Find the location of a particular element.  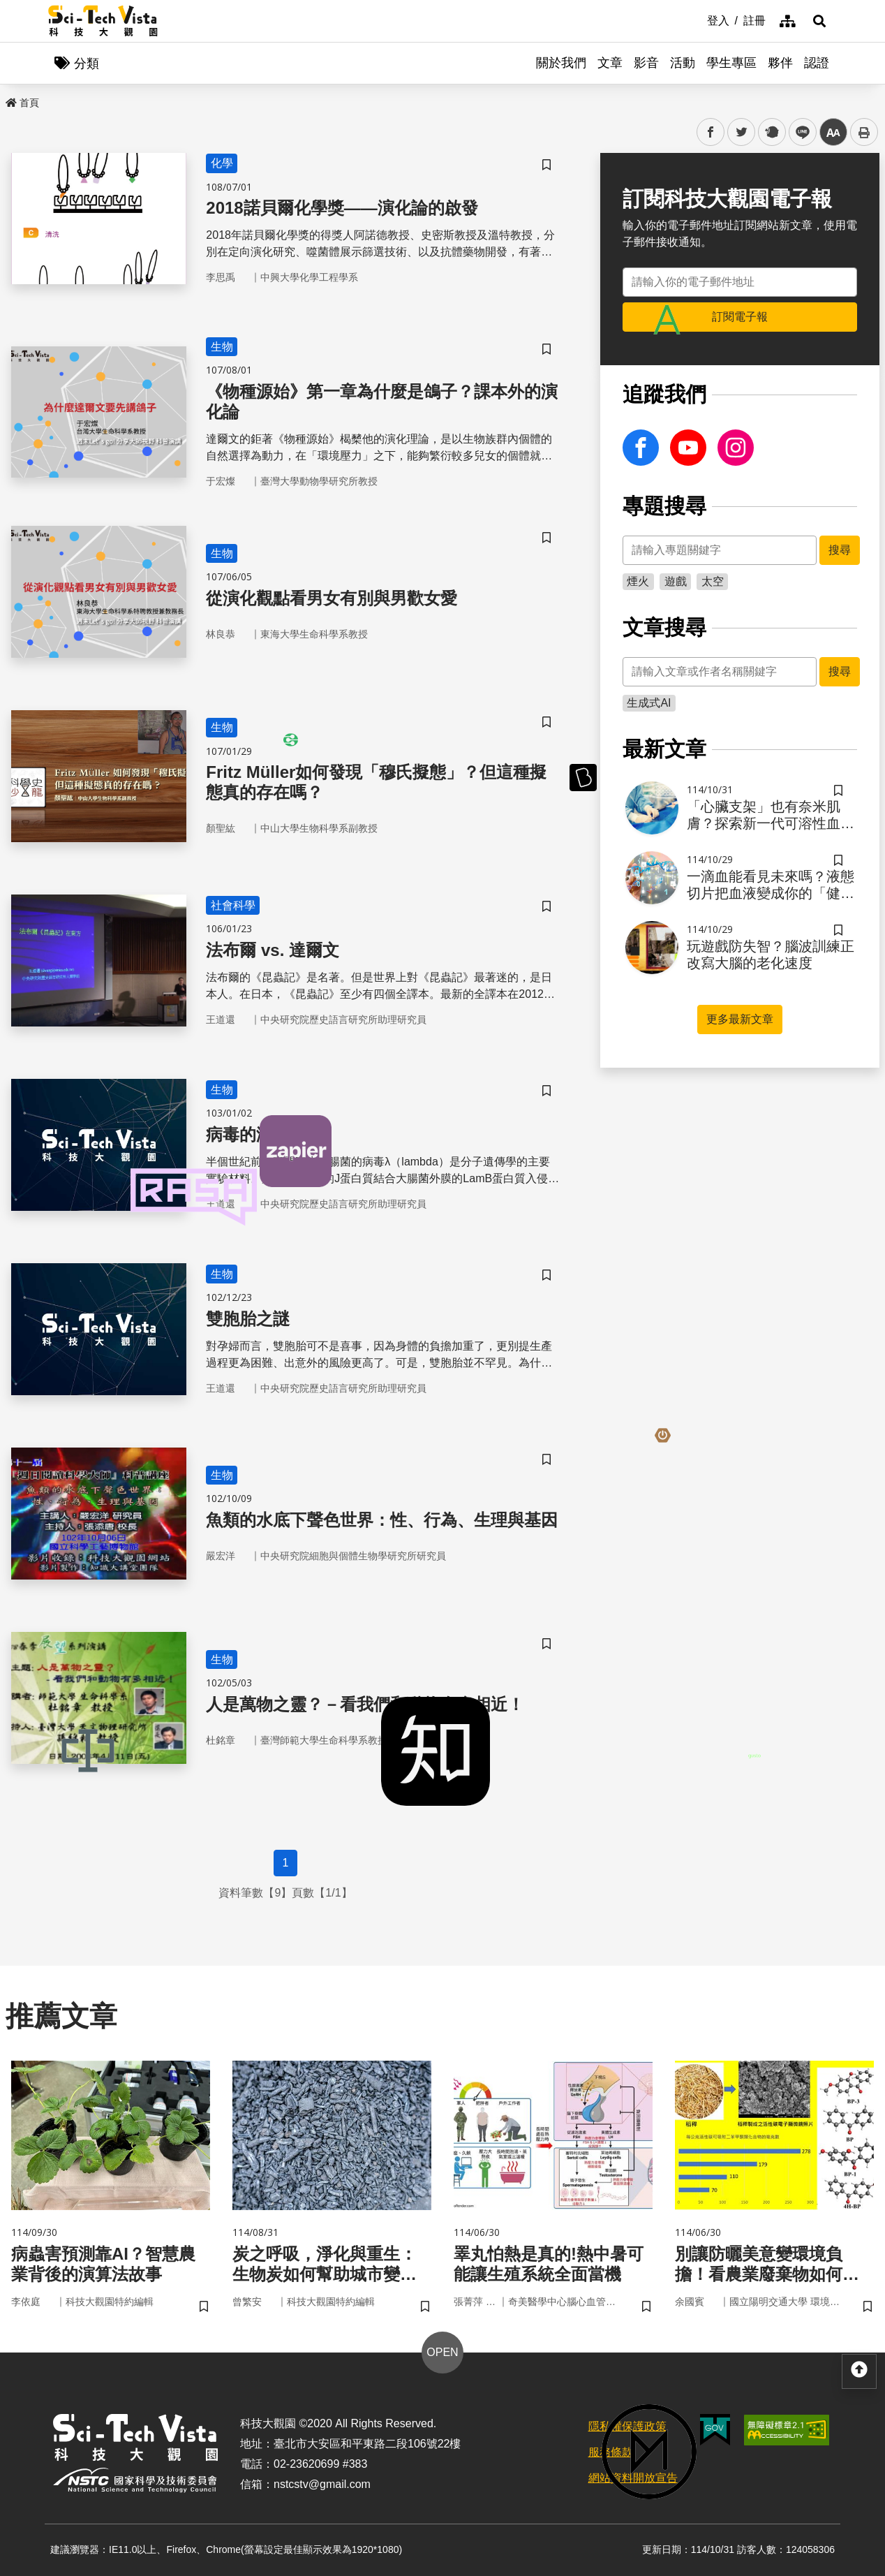

rasa company logo is located at coordinates (193, 1197).